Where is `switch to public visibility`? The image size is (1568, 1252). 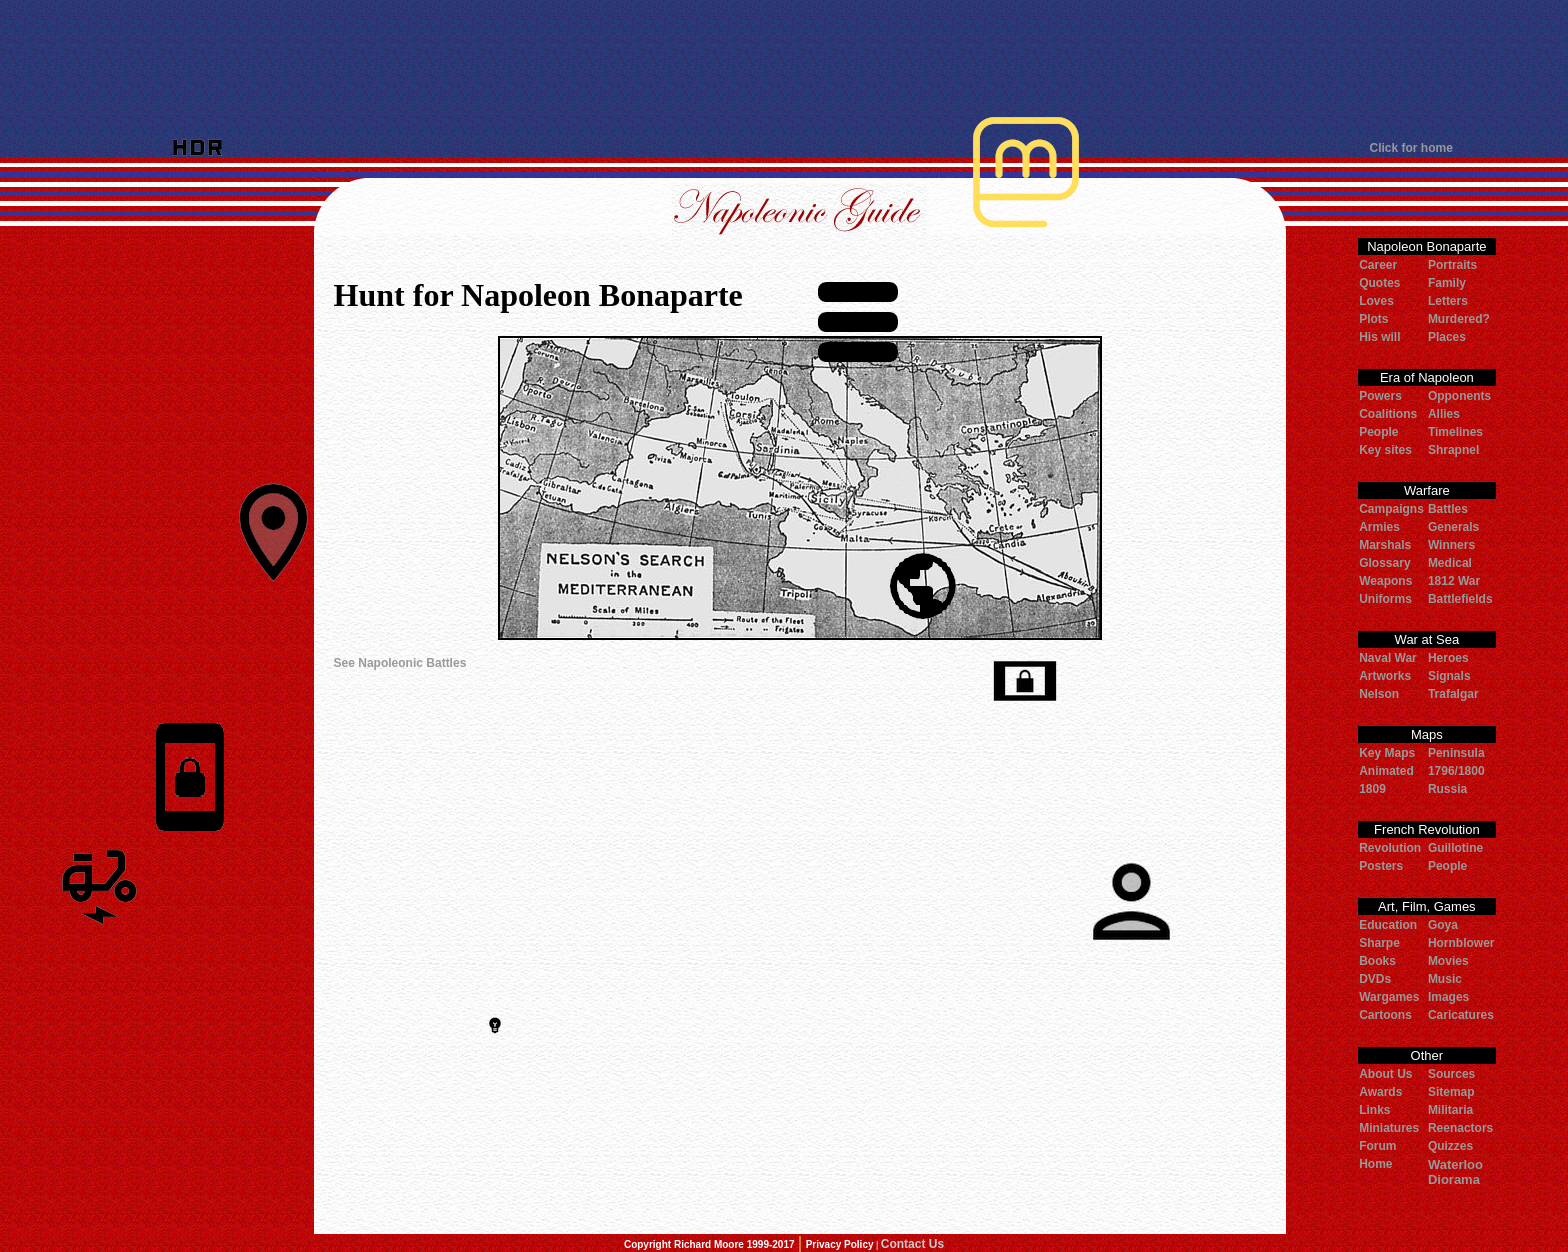
switch to public visibility is located at coordinates (923, 586).